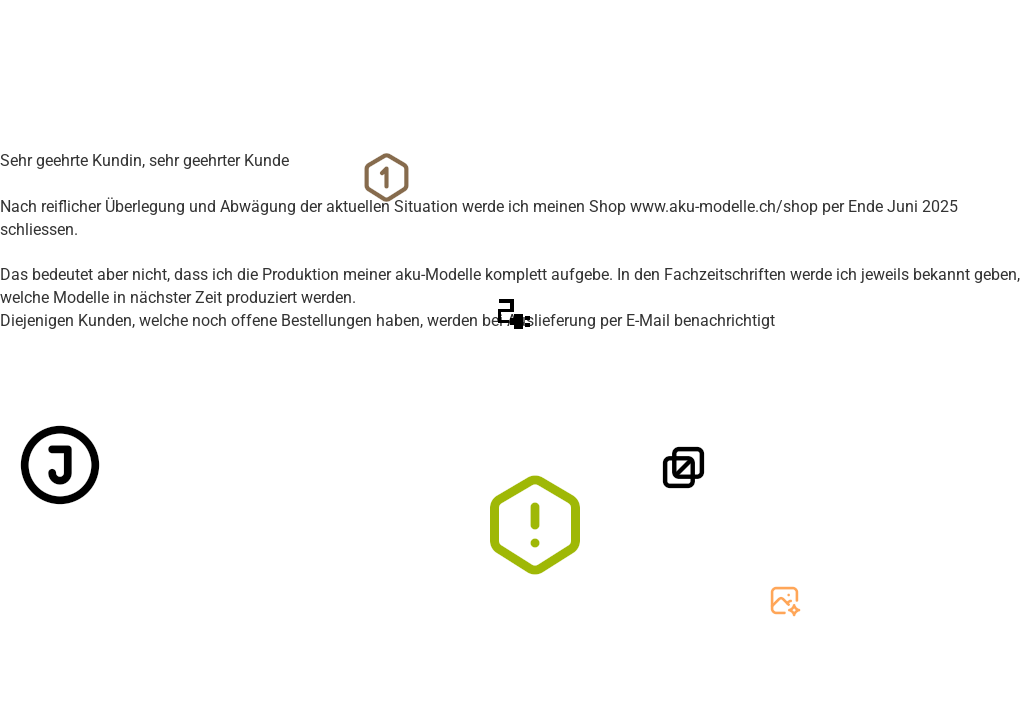  Describe the element at coordinates (60, 465) in the screenshot. I see `indicates items or contacts starting with the letter J` at that location.